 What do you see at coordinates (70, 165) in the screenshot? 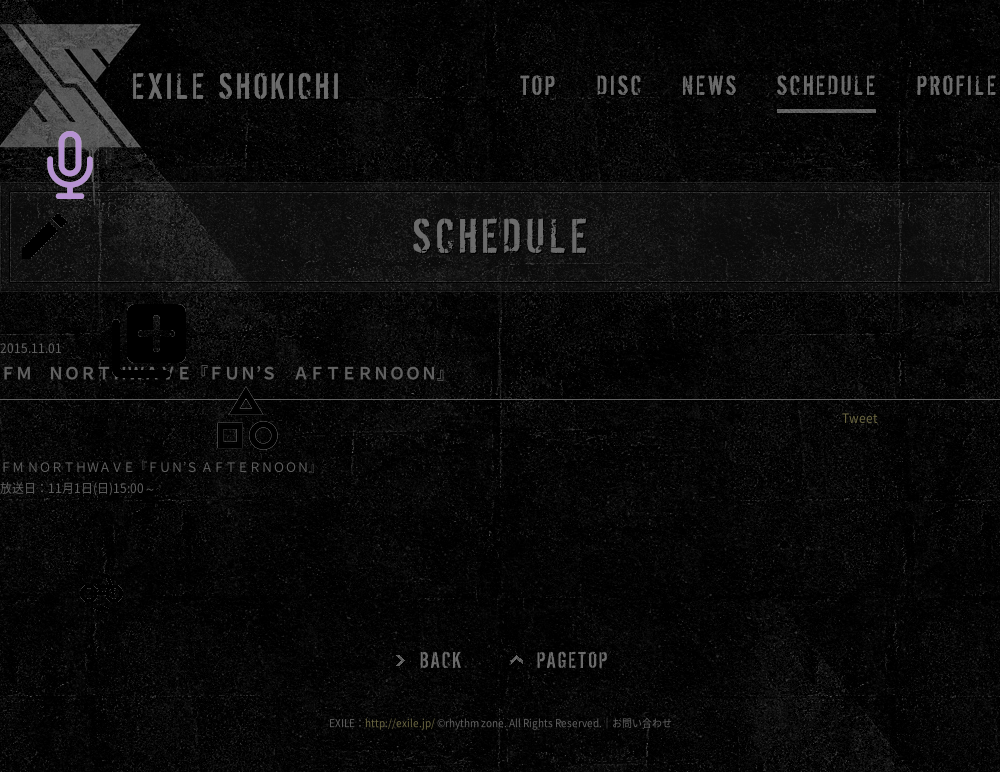
I see `tap to use voice input` at bounding box center [70, 165].